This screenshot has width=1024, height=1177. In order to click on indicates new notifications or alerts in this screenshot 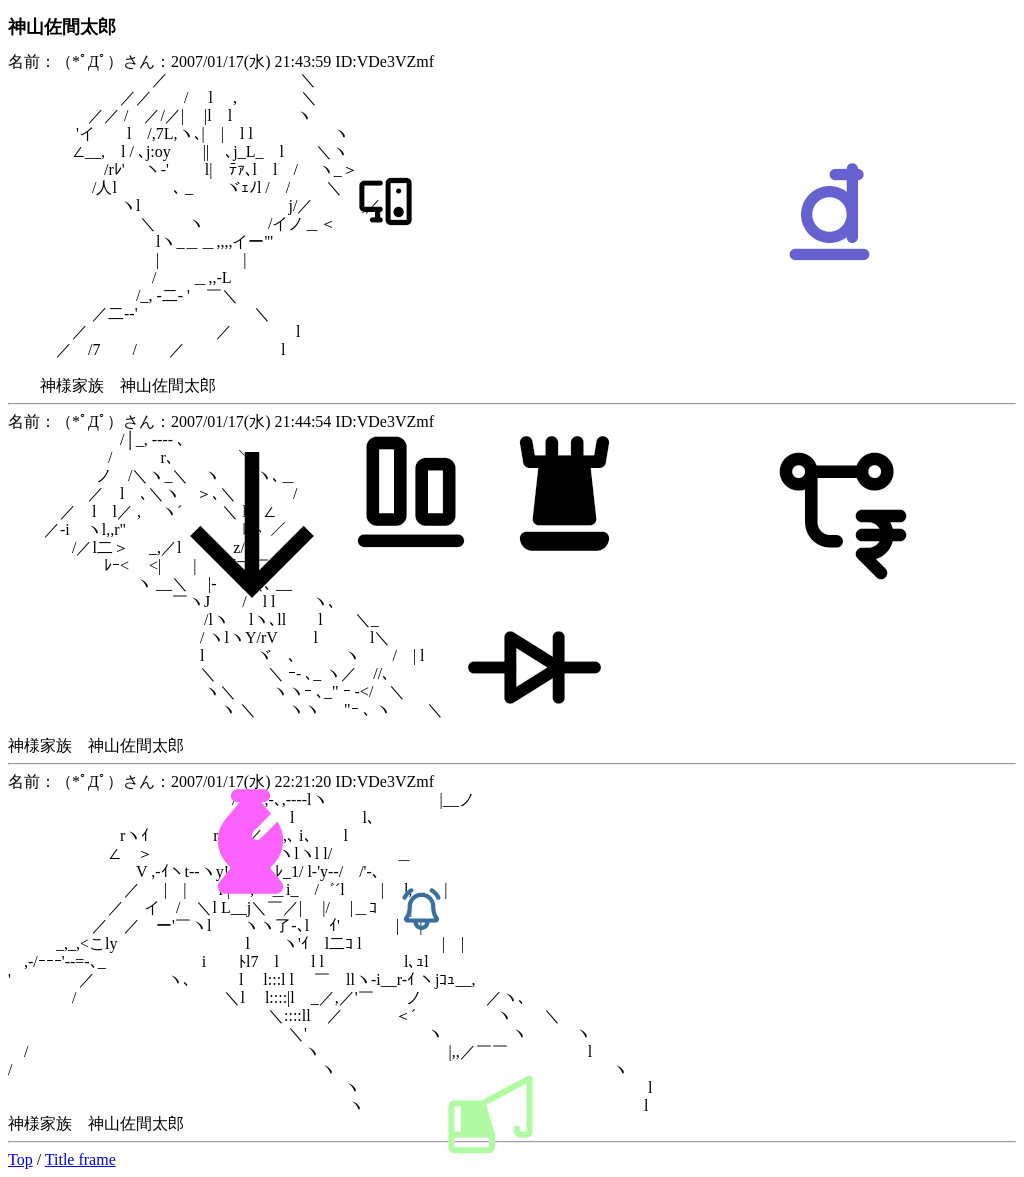, I will do `click(421, 909)`.